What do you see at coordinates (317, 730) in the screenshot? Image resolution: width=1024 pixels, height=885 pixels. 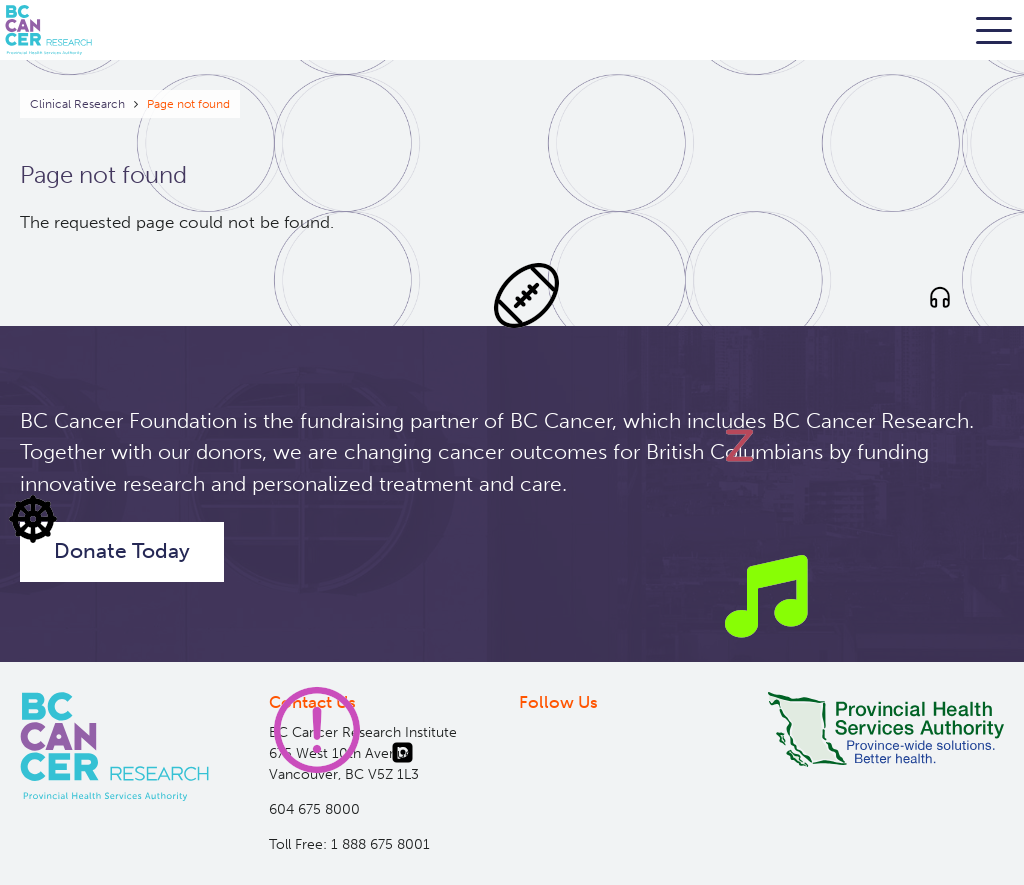 I see `indicates a warning or alert that needs attention` at bounding box center [317, 730].